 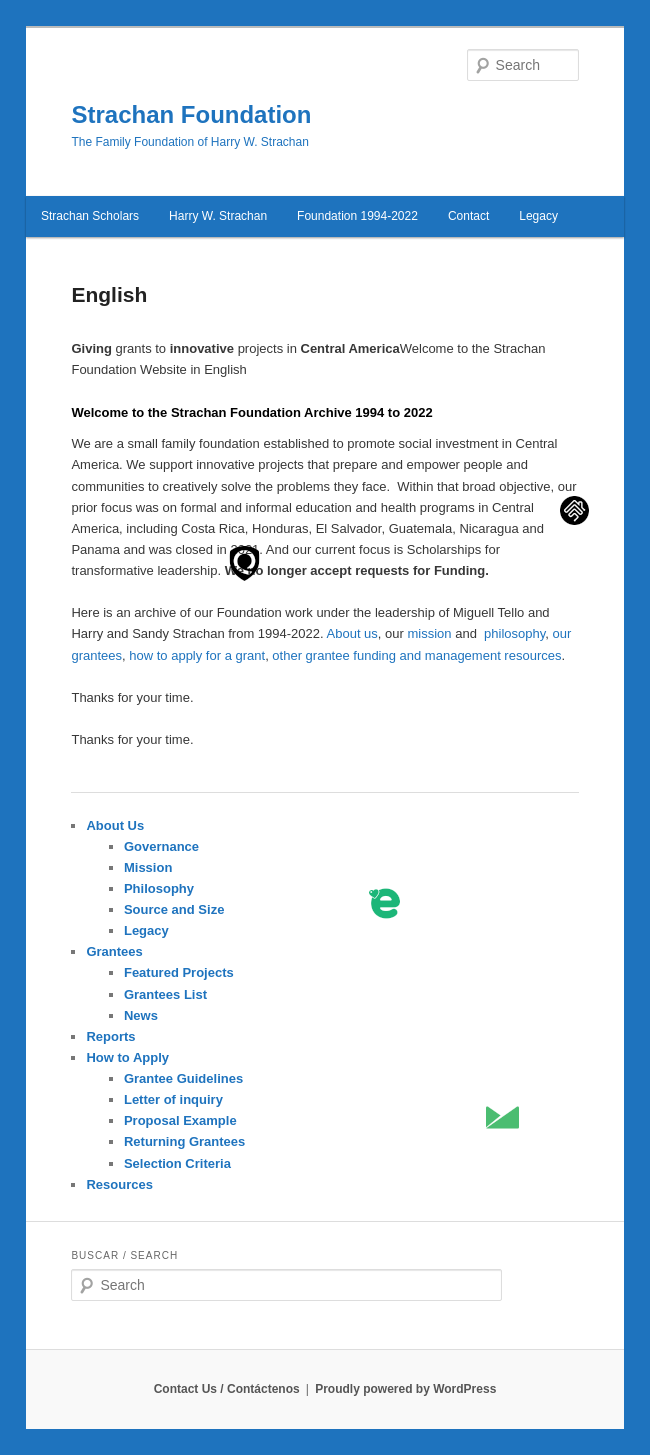 What do you see at coordinates (574, 510) in the screenshot?
I see `open homebridge app settings` at bounding box center [574, 510].